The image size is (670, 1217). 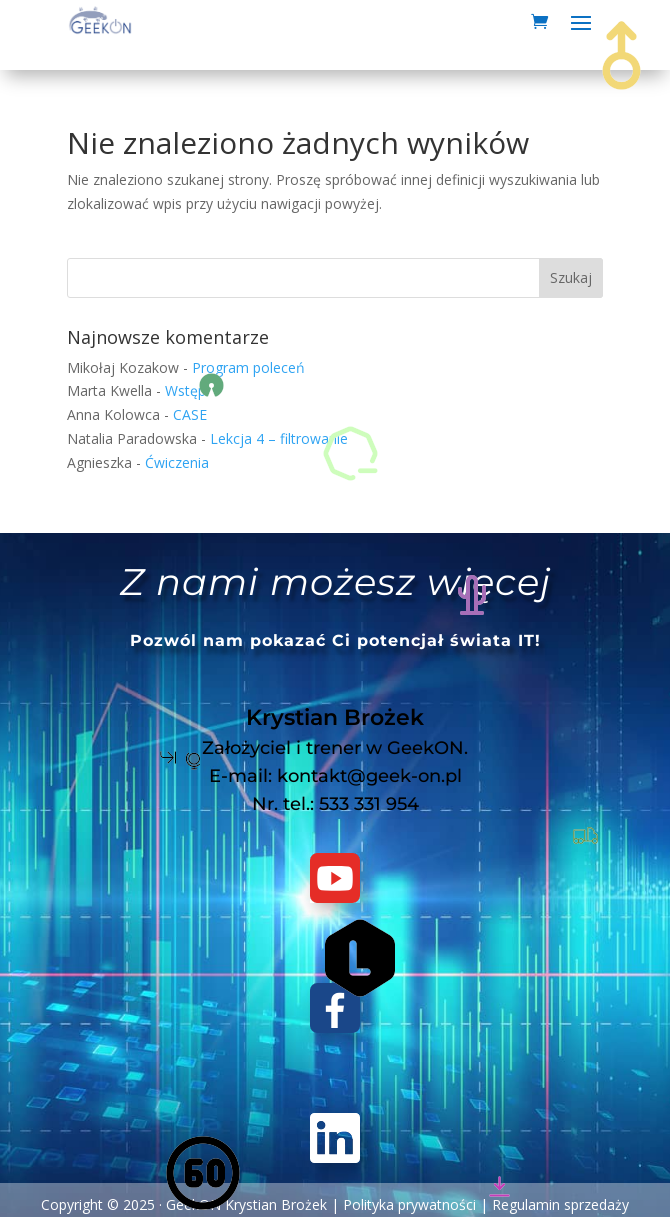 What do you see at coordinates (350, 453) in the screenshot?
I see `remove or delete an item with a warning` at bounding box center [350, 453].